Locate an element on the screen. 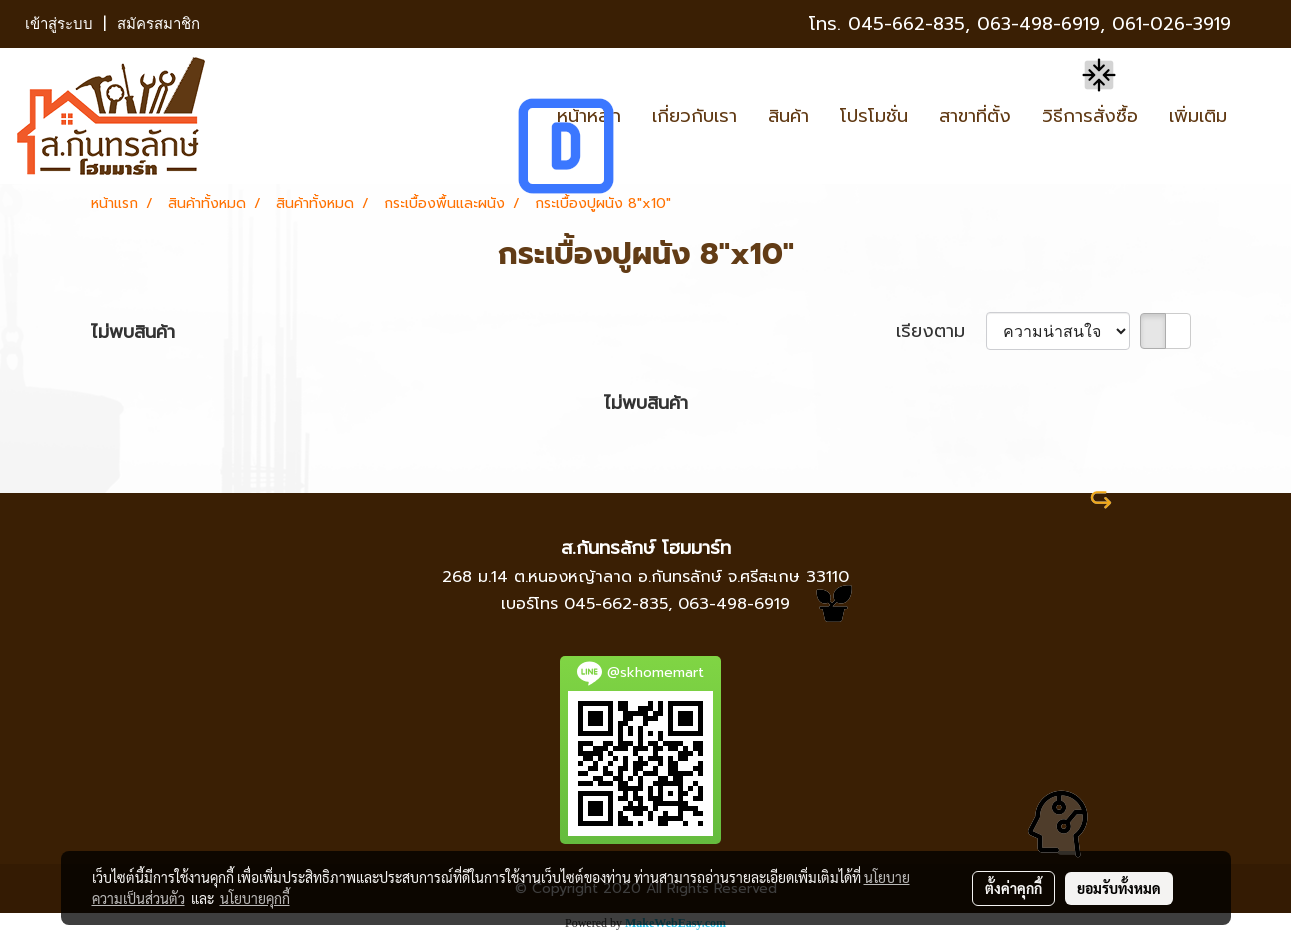 The height and width of the screenshot is (933, 1291). indicates a "D" grade or rating is located at coordinates (566, 146).